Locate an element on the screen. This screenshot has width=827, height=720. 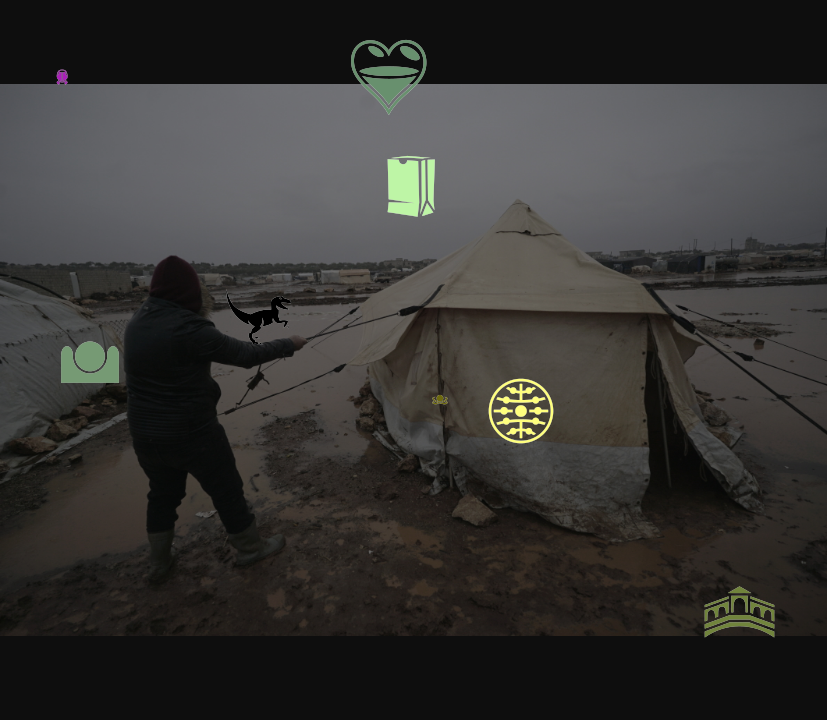
equip armor or protective gear is located at coordinates (62, 77).